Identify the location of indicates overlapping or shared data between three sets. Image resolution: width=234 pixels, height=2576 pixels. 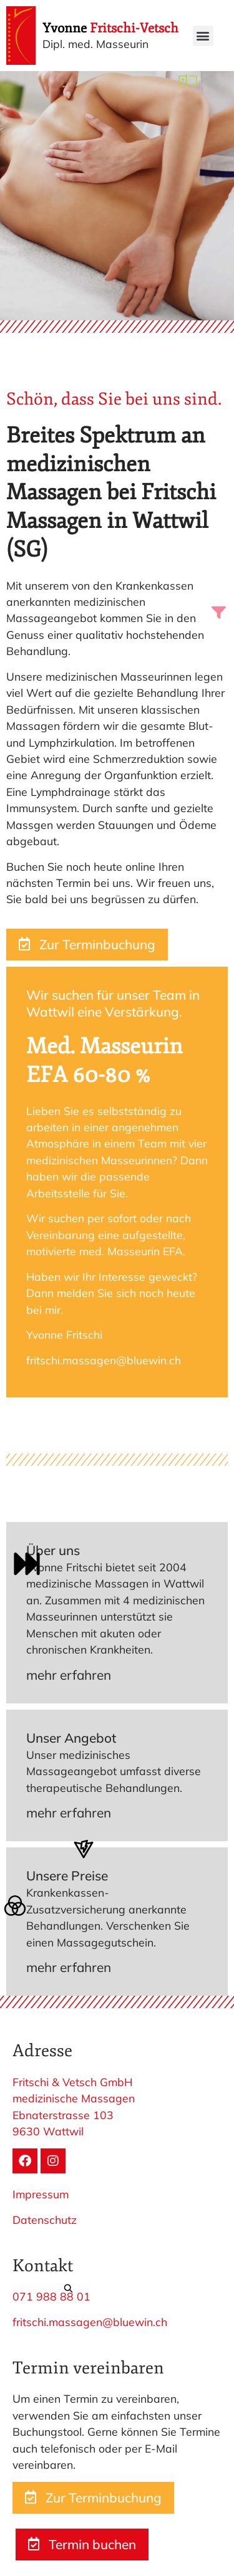
(15, 1906).